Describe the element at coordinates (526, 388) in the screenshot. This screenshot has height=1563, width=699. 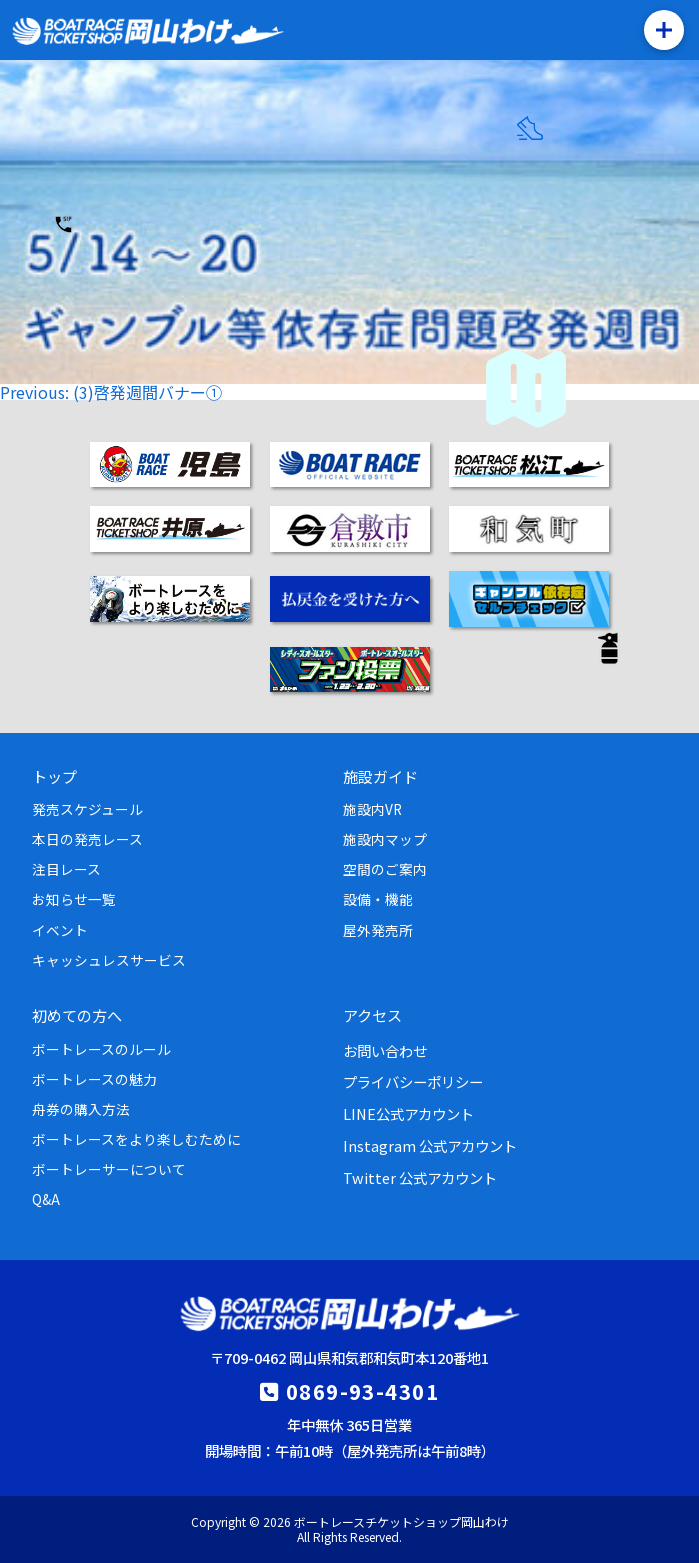
I see `view map or navigation` at that location.